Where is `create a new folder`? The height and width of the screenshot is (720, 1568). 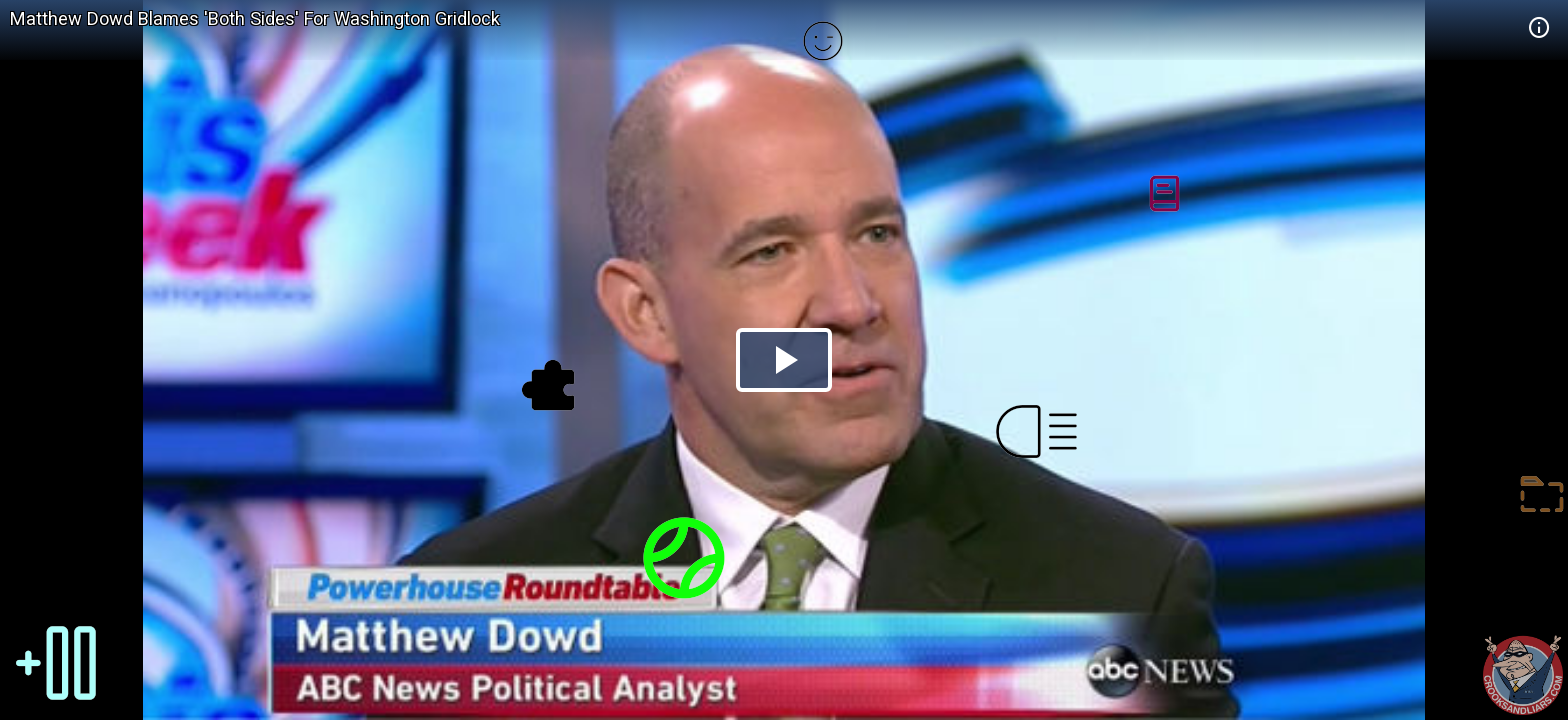 create a new folder is located at coordinates (1542, 494).